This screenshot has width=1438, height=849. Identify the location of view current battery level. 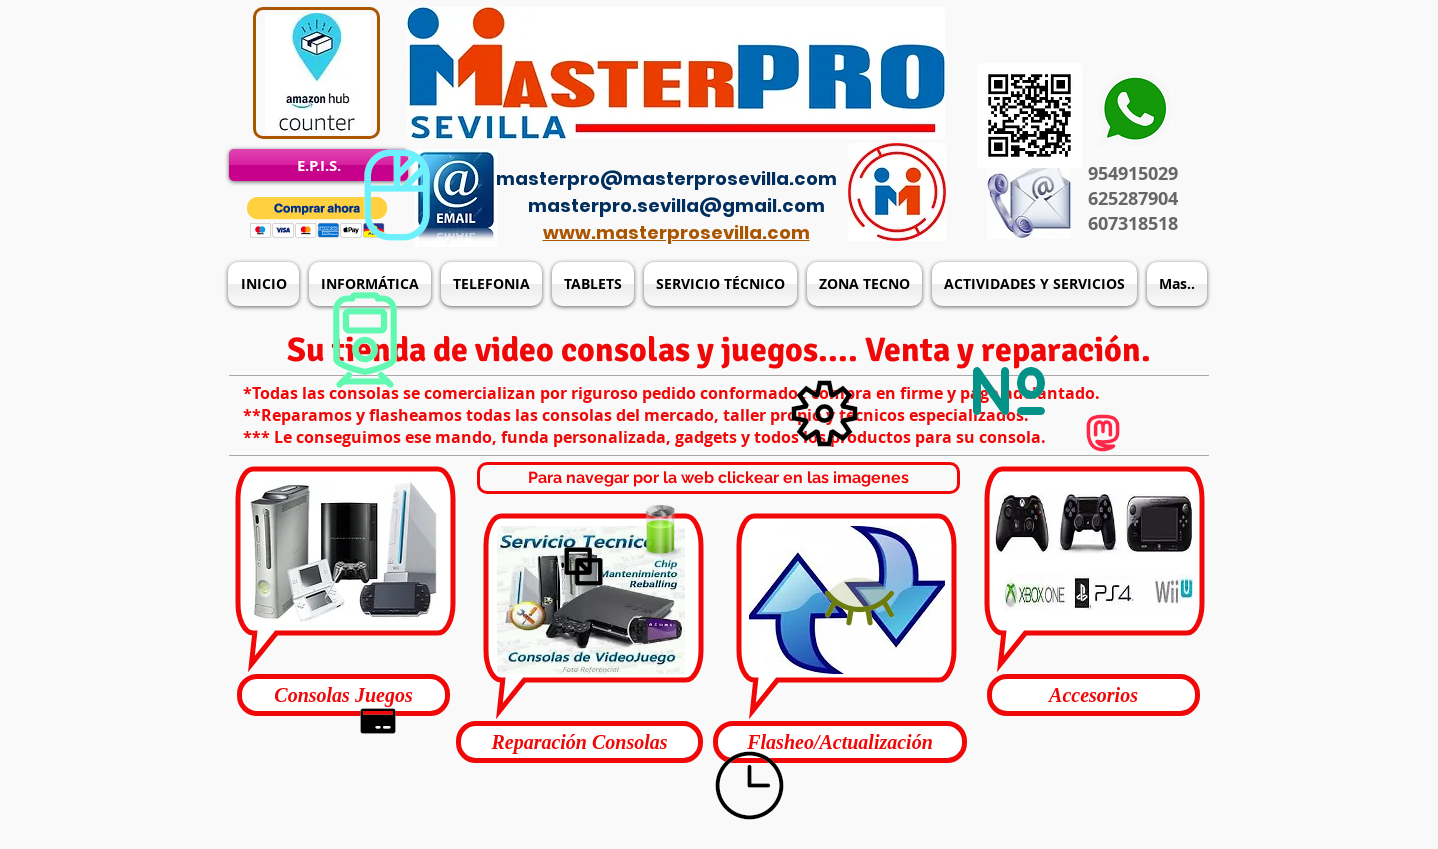
(660, 529).